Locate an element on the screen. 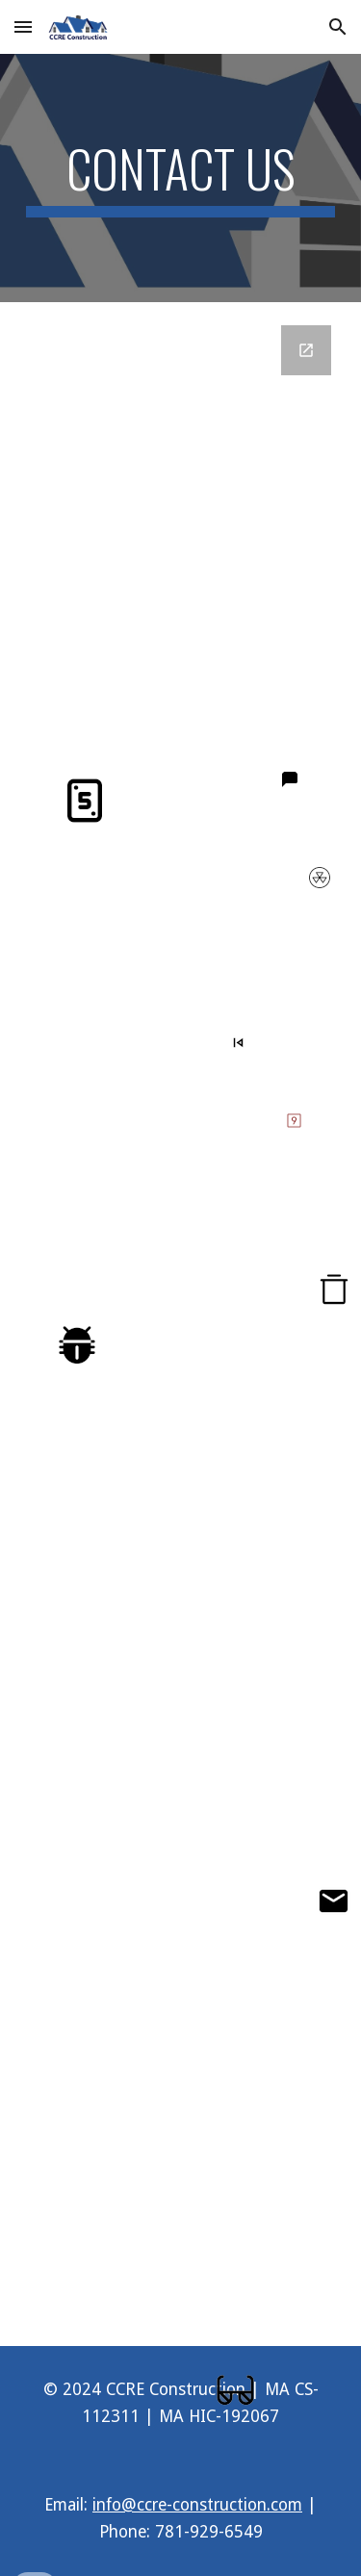 This screenshot has width=361, height=2576. toggle summer or vacation mode is located at coordinates (235, 2390).